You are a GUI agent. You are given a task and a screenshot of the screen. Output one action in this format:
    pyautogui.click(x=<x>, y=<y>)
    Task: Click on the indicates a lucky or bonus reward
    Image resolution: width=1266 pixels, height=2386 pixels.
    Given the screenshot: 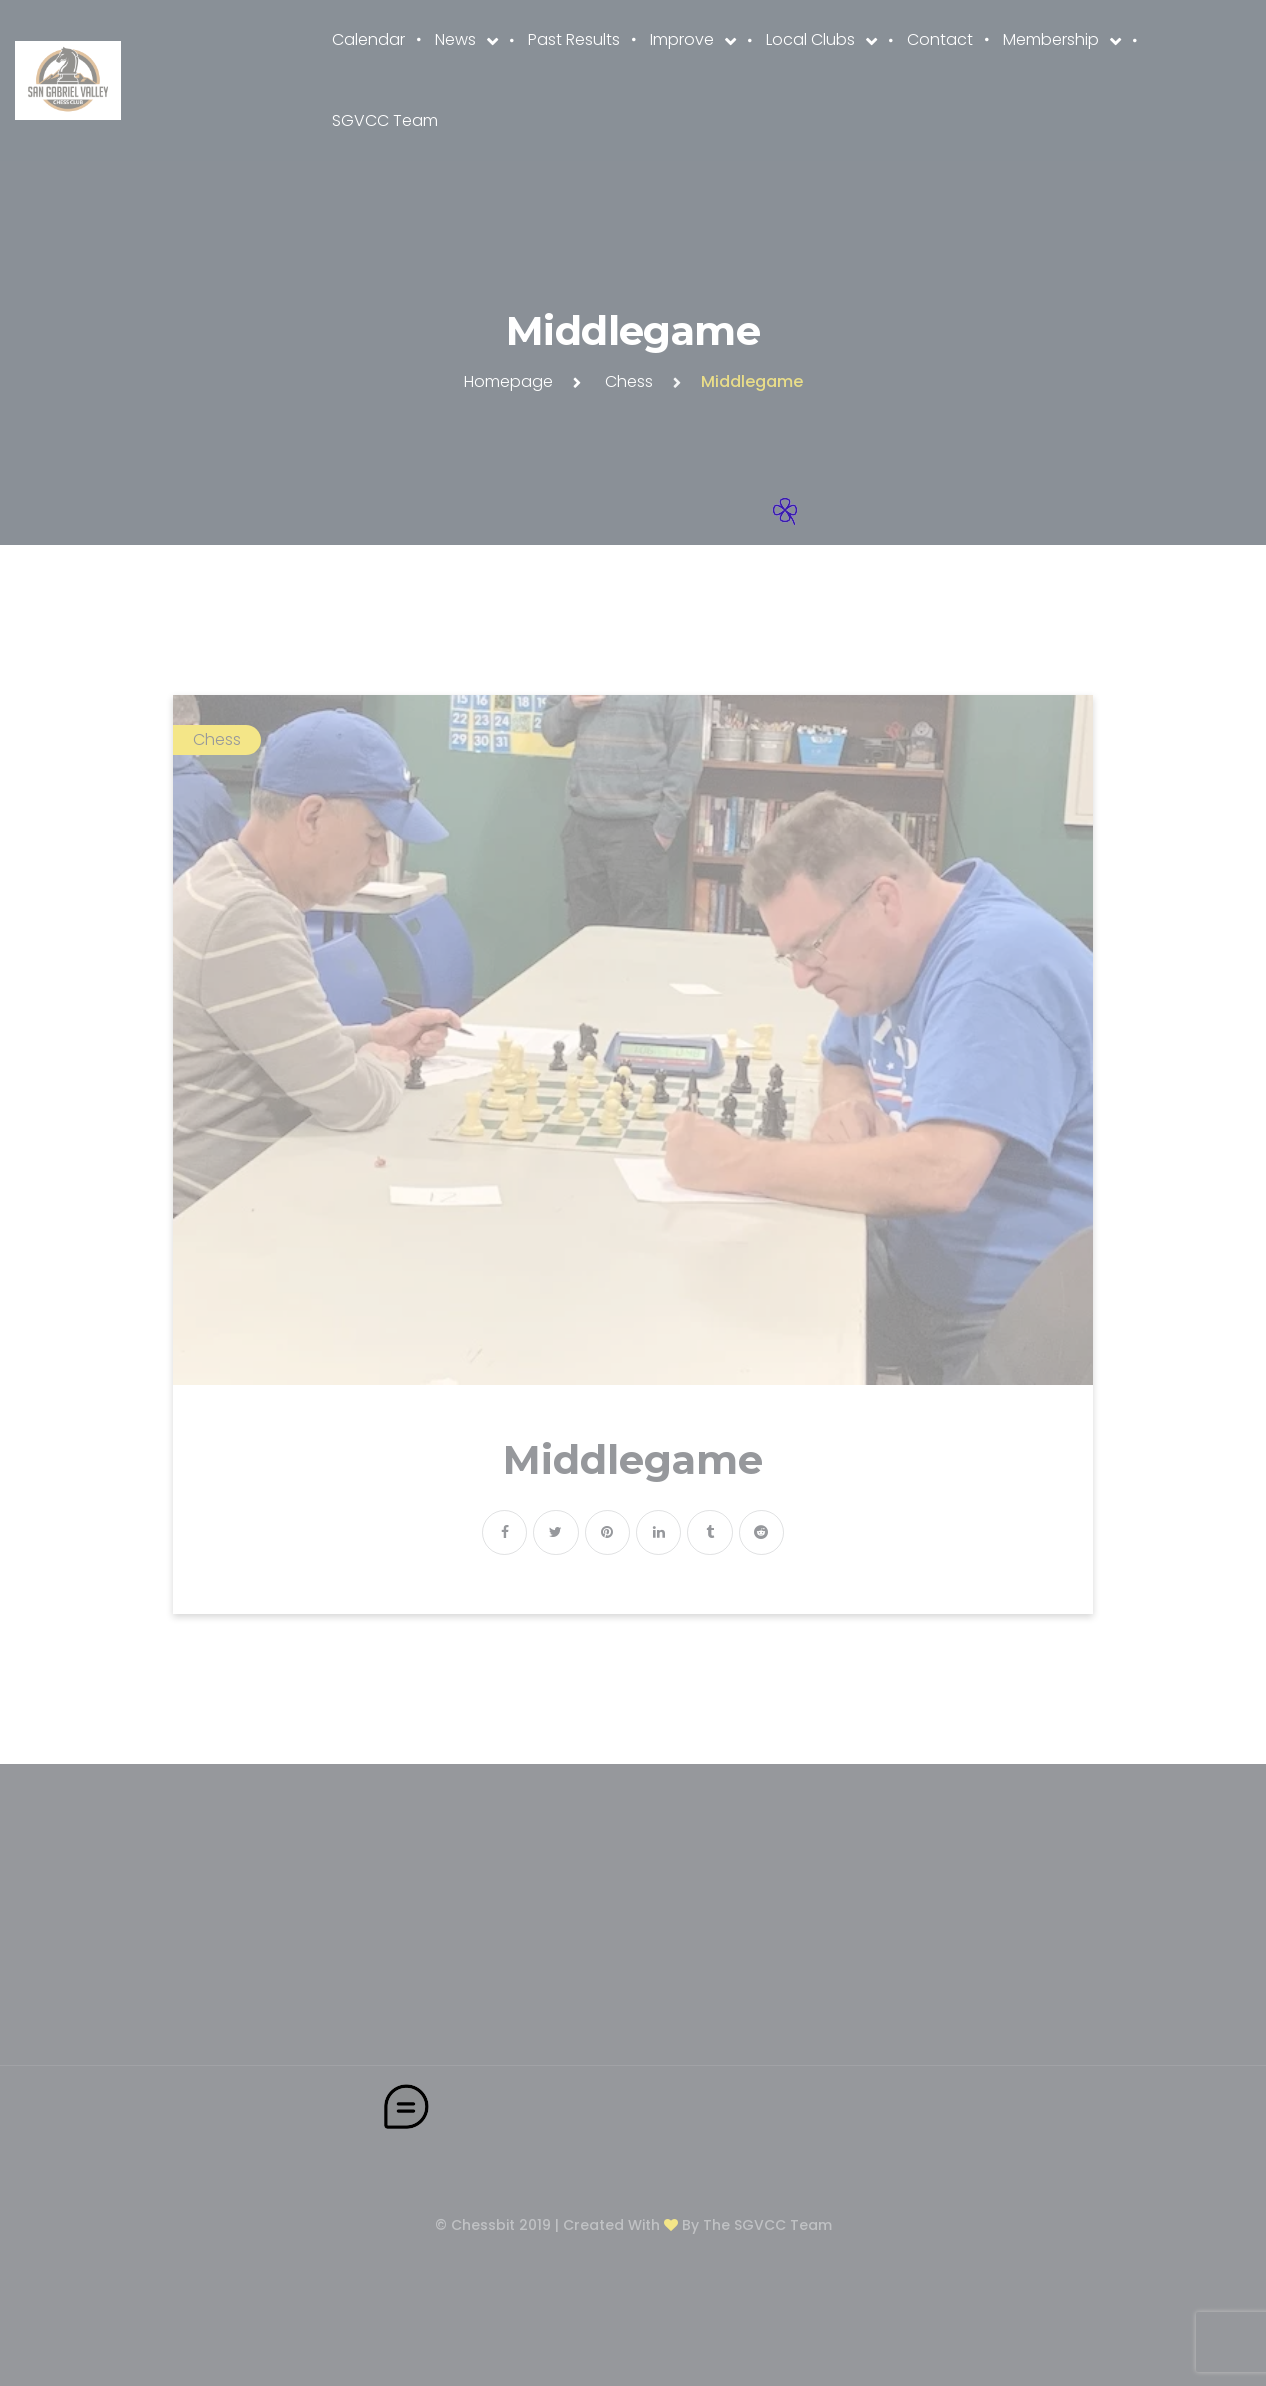 What is the action you would take?
    pyautogui.click(x=785, y=511)
    